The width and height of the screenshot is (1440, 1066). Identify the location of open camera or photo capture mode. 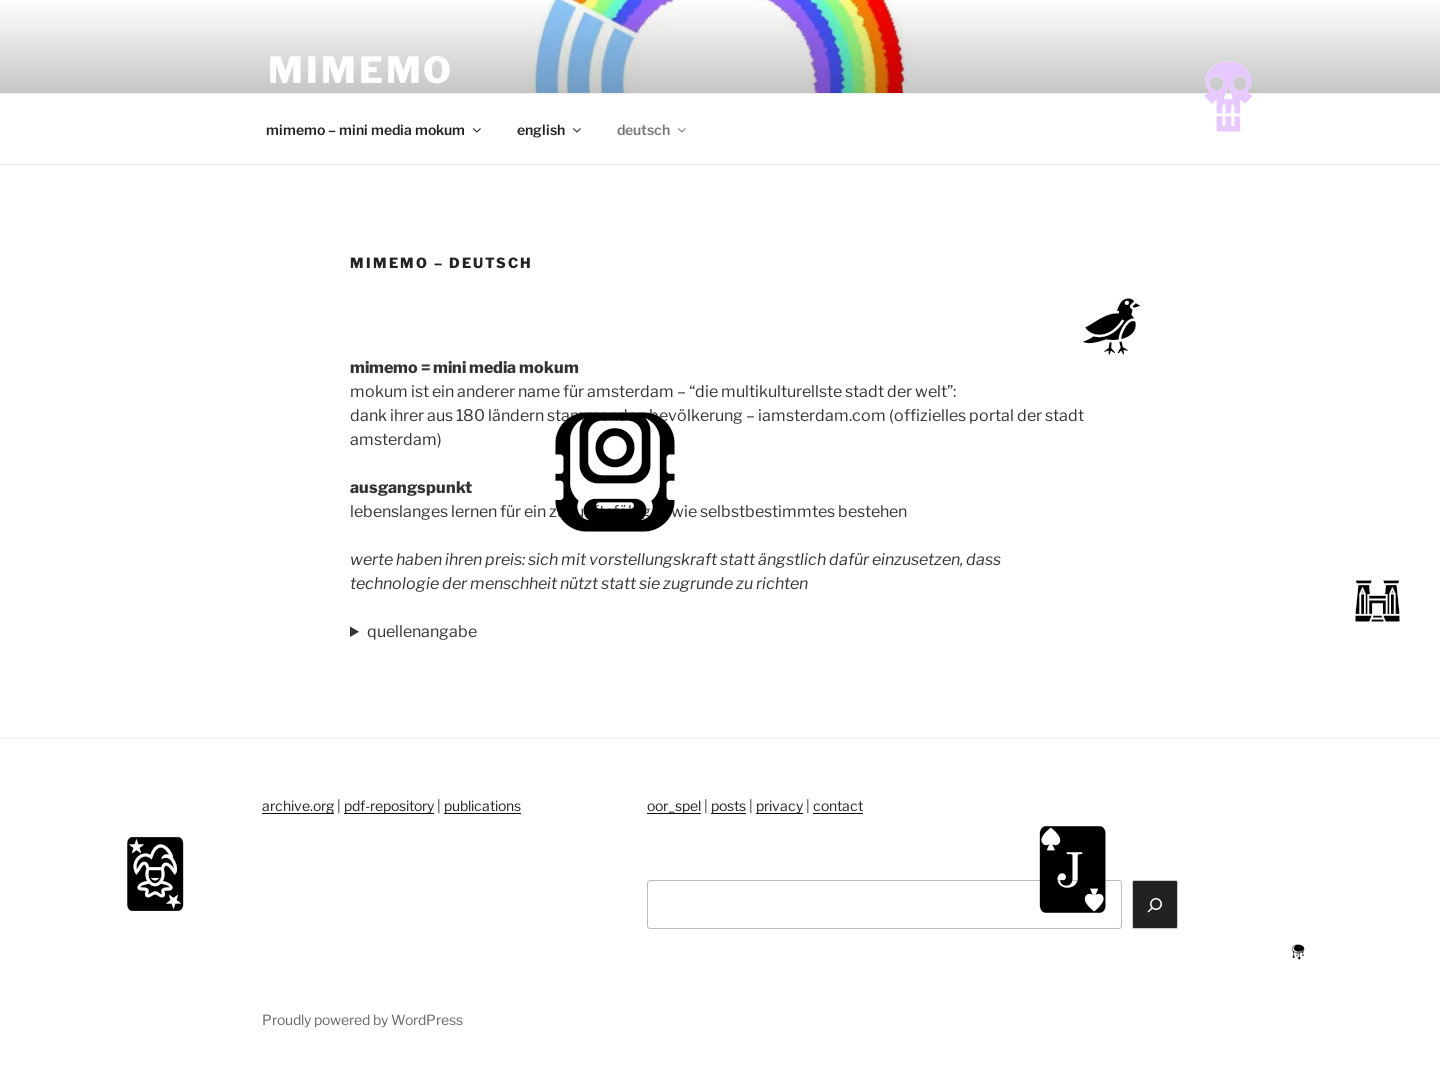
(615, 472).